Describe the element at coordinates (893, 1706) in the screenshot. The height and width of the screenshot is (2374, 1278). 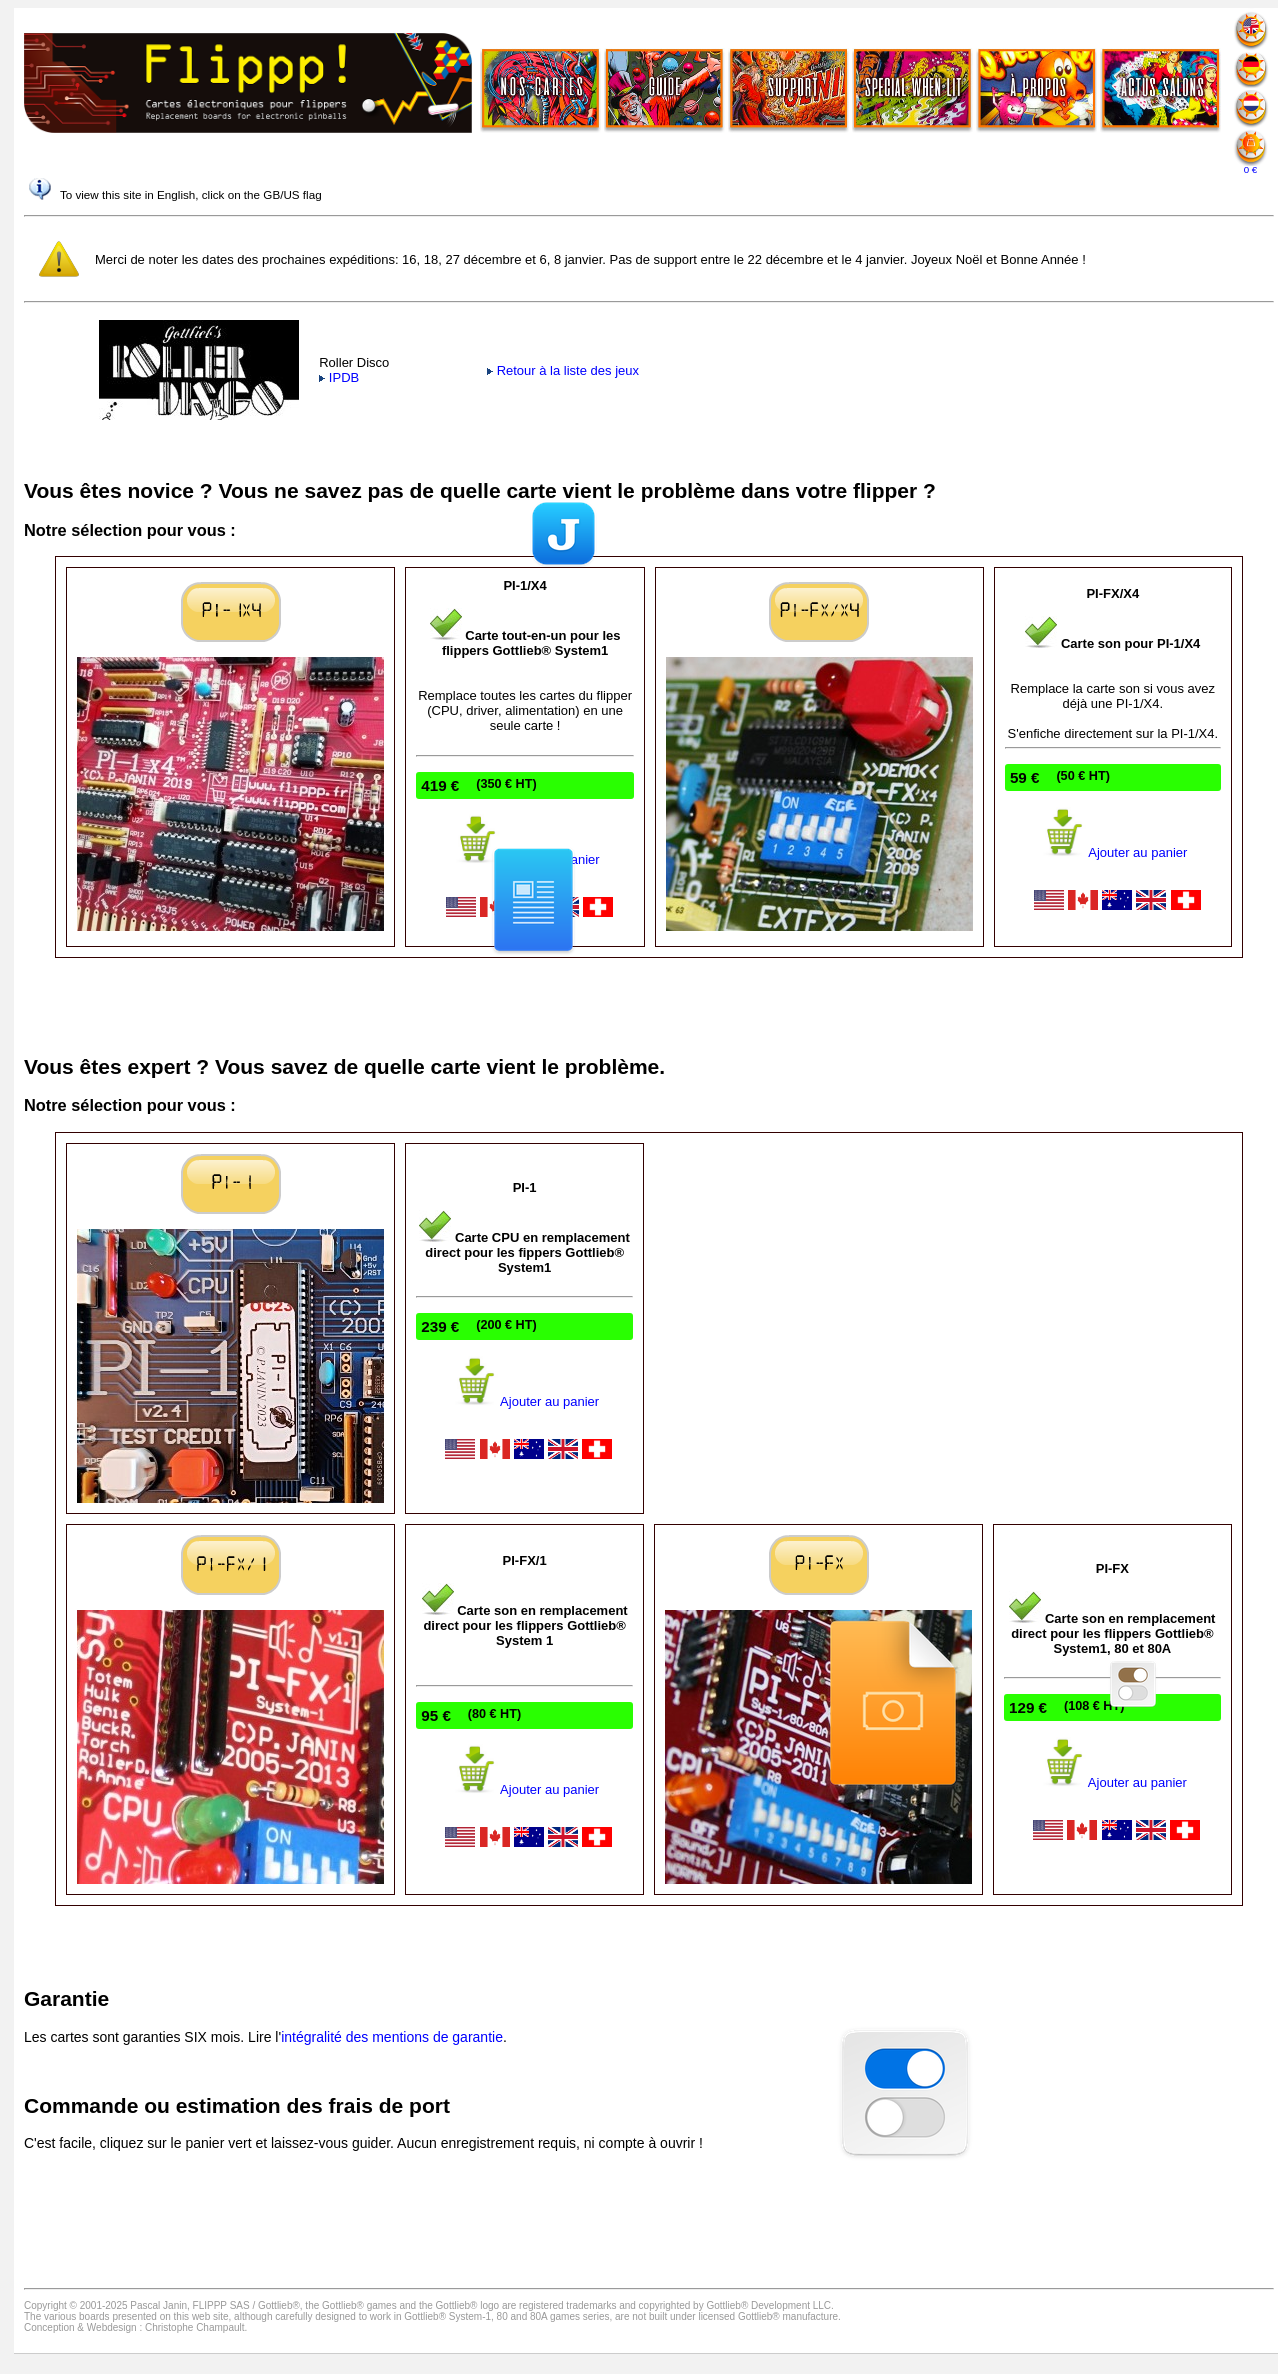
I see `a sketchbook or graphics file` at that location.